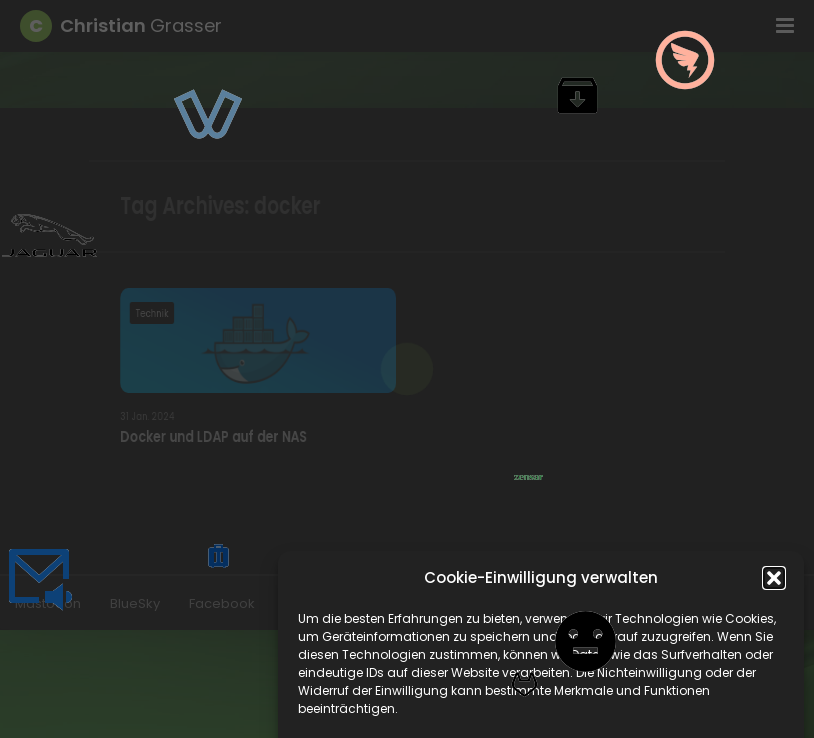 Image resolution: width=814 pixels, height=738 pixels. I want to click on manage email notification sounds, so click(39, 576).